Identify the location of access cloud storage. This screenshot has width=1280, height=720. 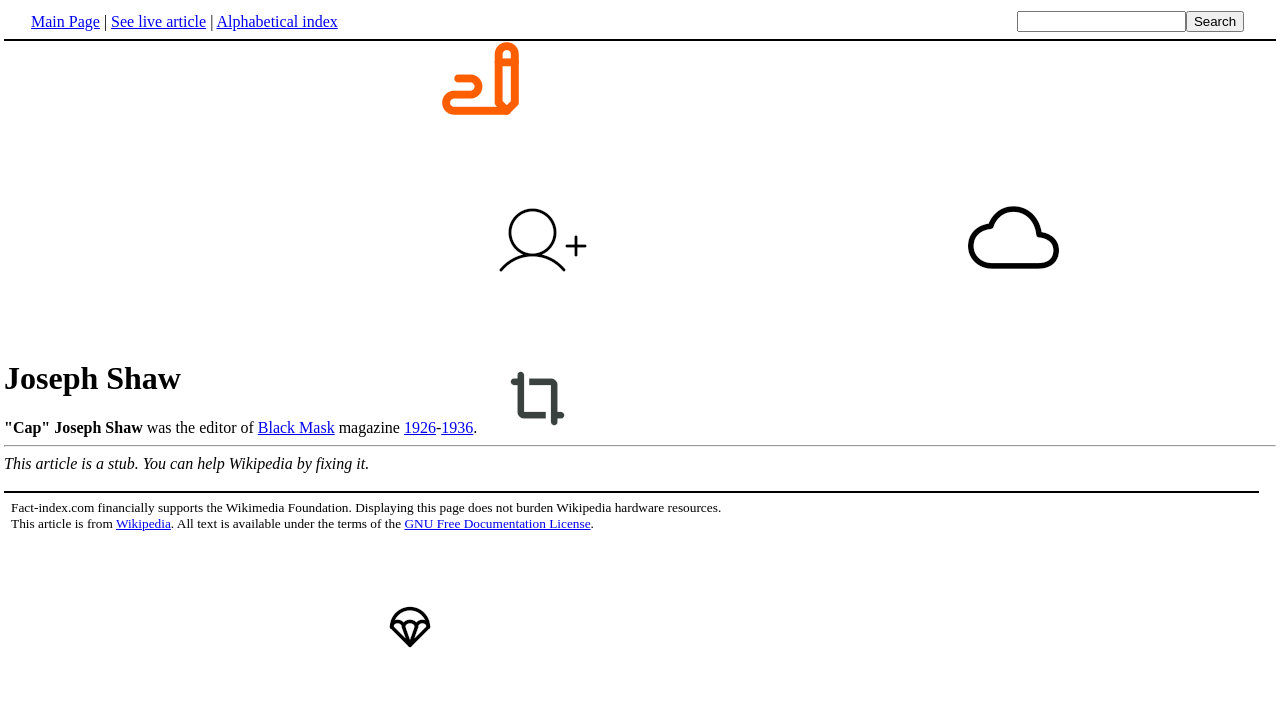
(1013, 237).